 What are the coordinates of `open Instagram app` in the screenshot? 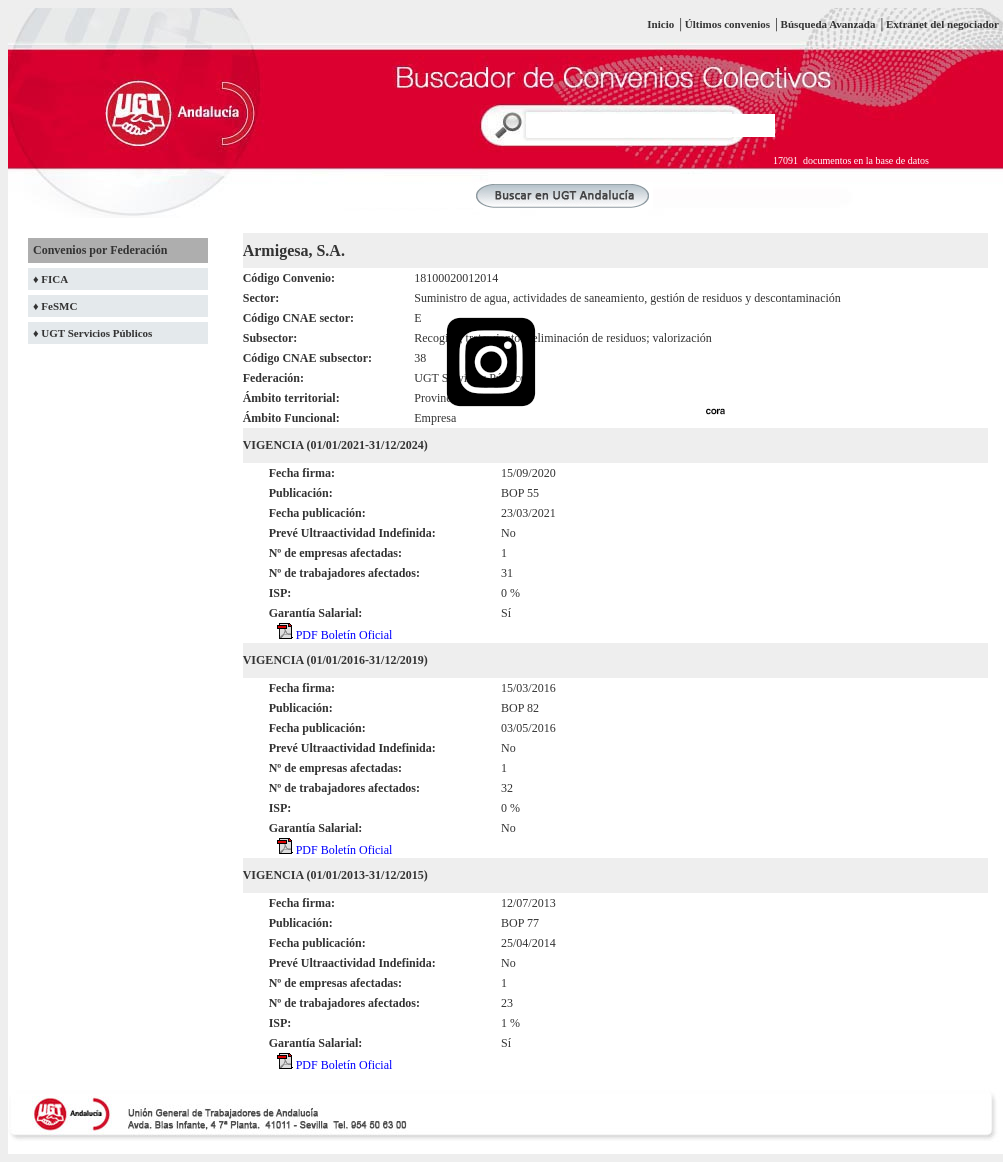 It's located at (491, 362).